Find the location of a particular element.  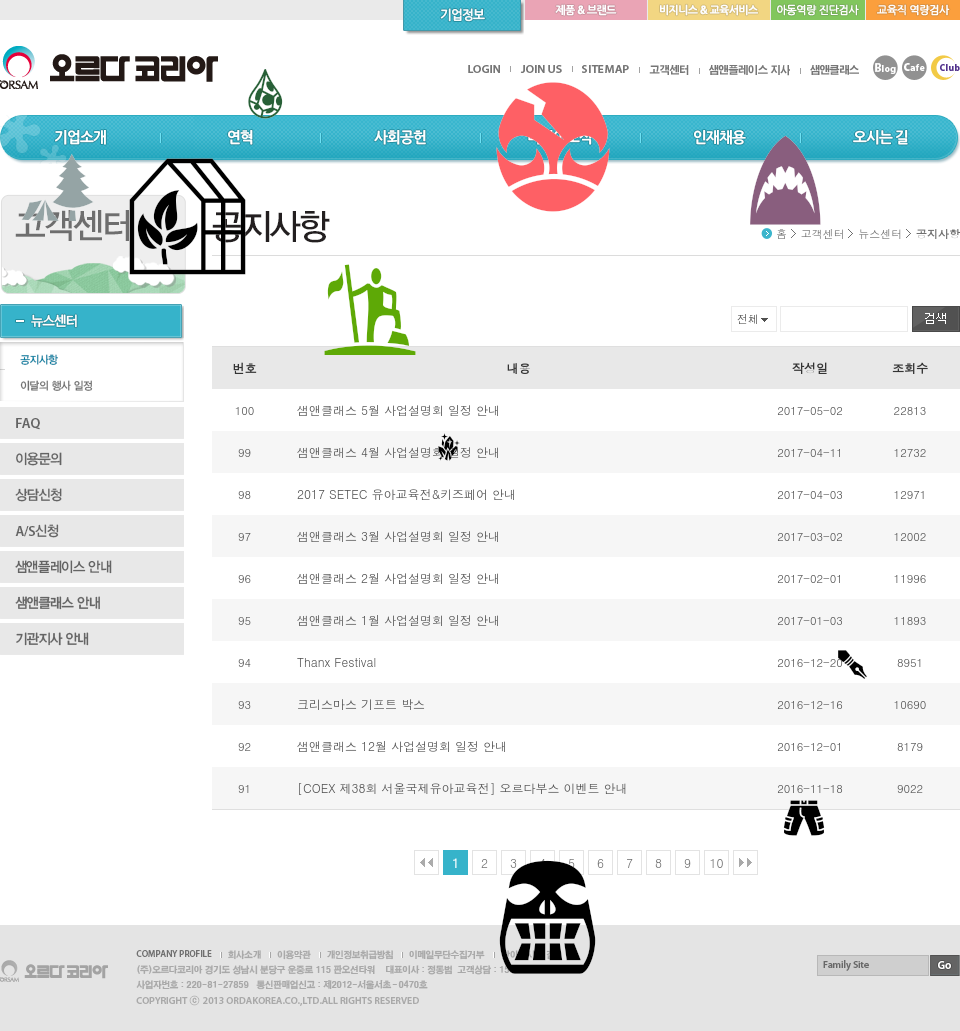

select a broken or damaged mask item is located at coordinates (554, 147).